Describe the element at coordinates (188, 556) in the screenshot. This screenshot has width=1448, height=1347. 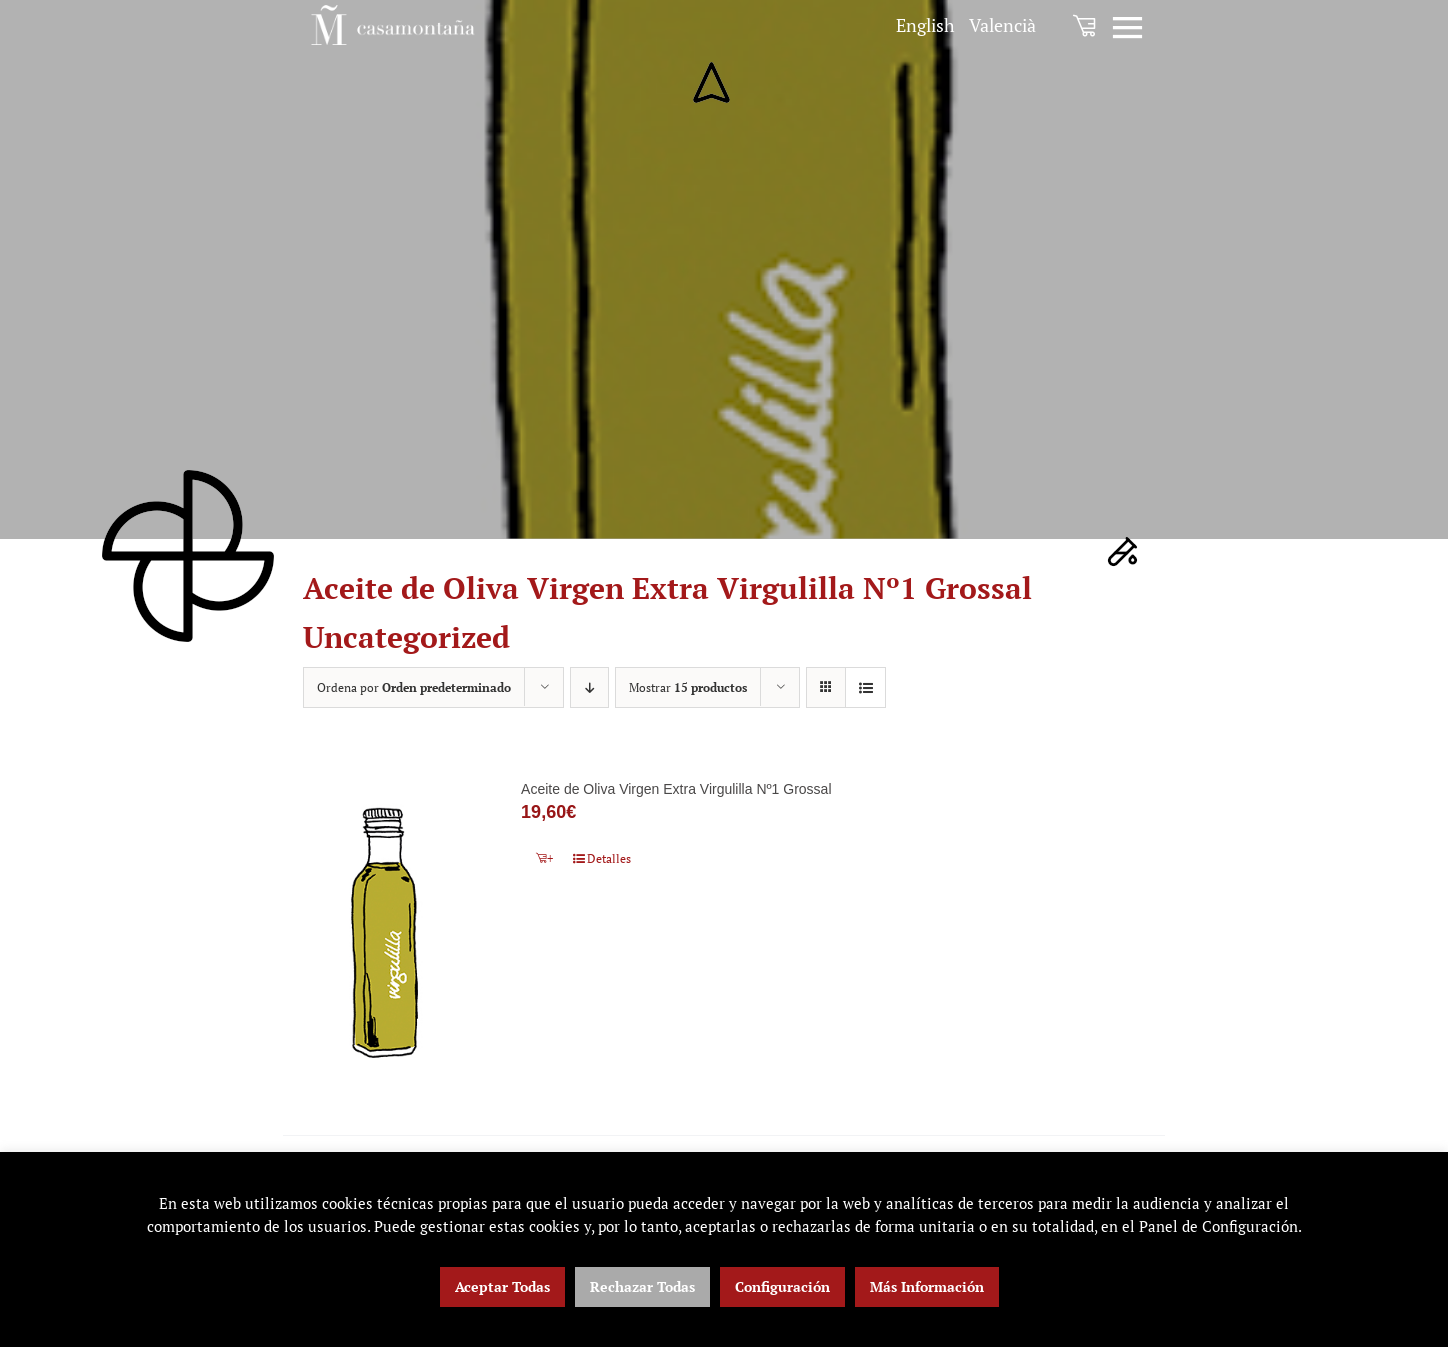
I see `open google photos app` at that location.